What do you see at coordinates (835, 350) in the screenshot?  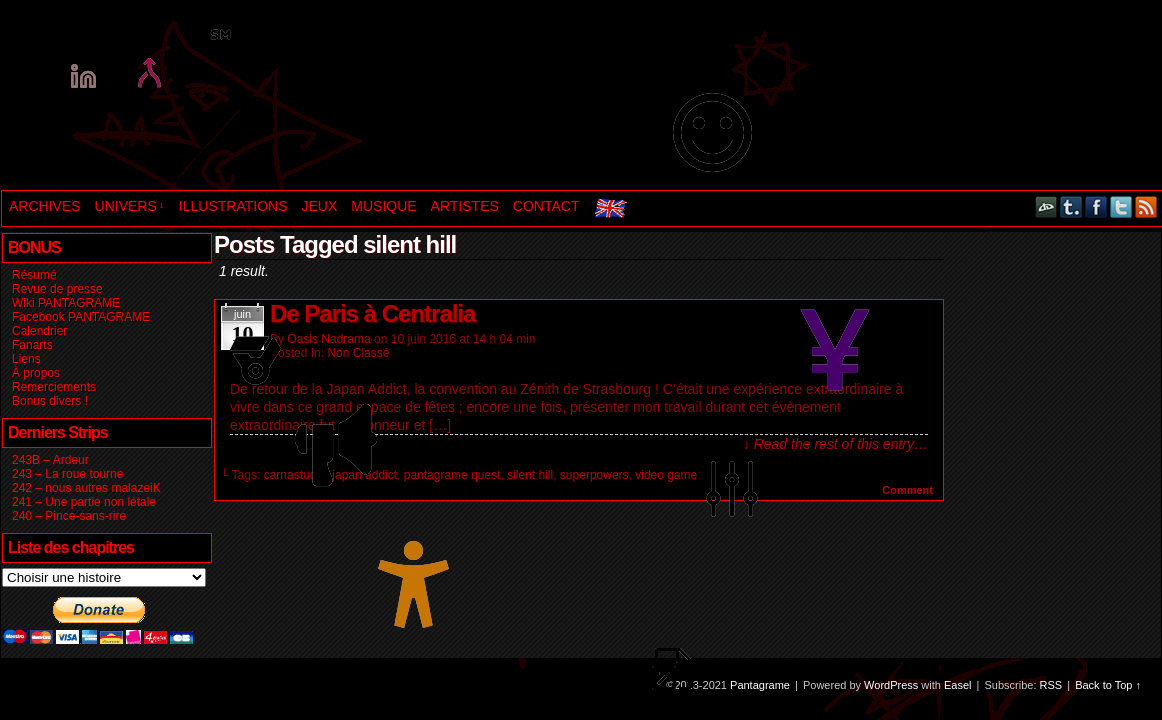 I see `indicates Japanese yen currency` at bounding box center [835, 350].